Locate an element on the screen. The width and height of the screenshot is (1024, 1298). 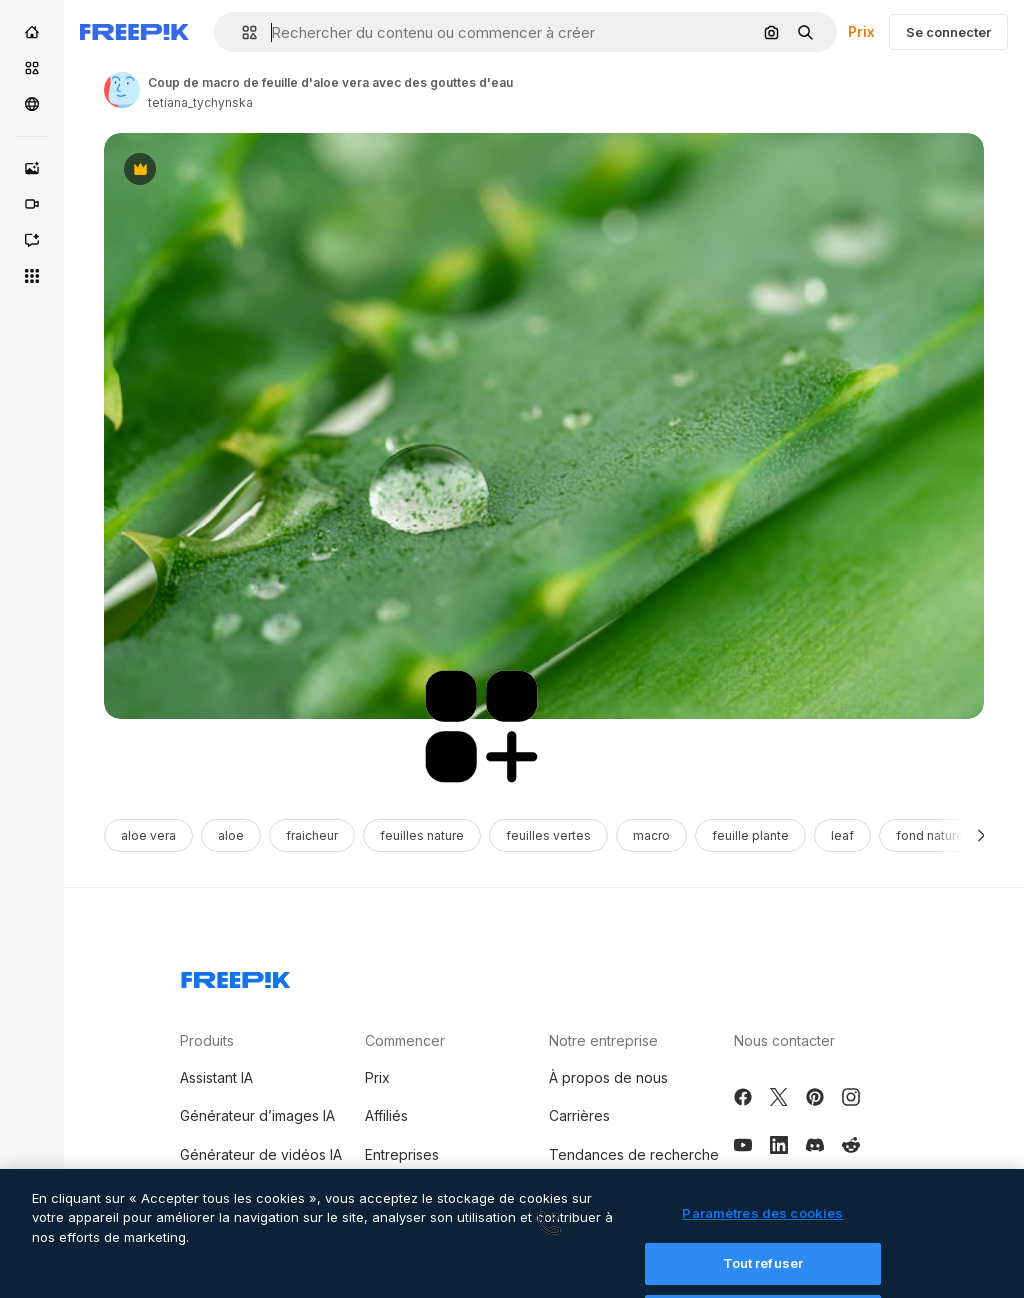
add a new widget or module is located at coordinates (481, 726).